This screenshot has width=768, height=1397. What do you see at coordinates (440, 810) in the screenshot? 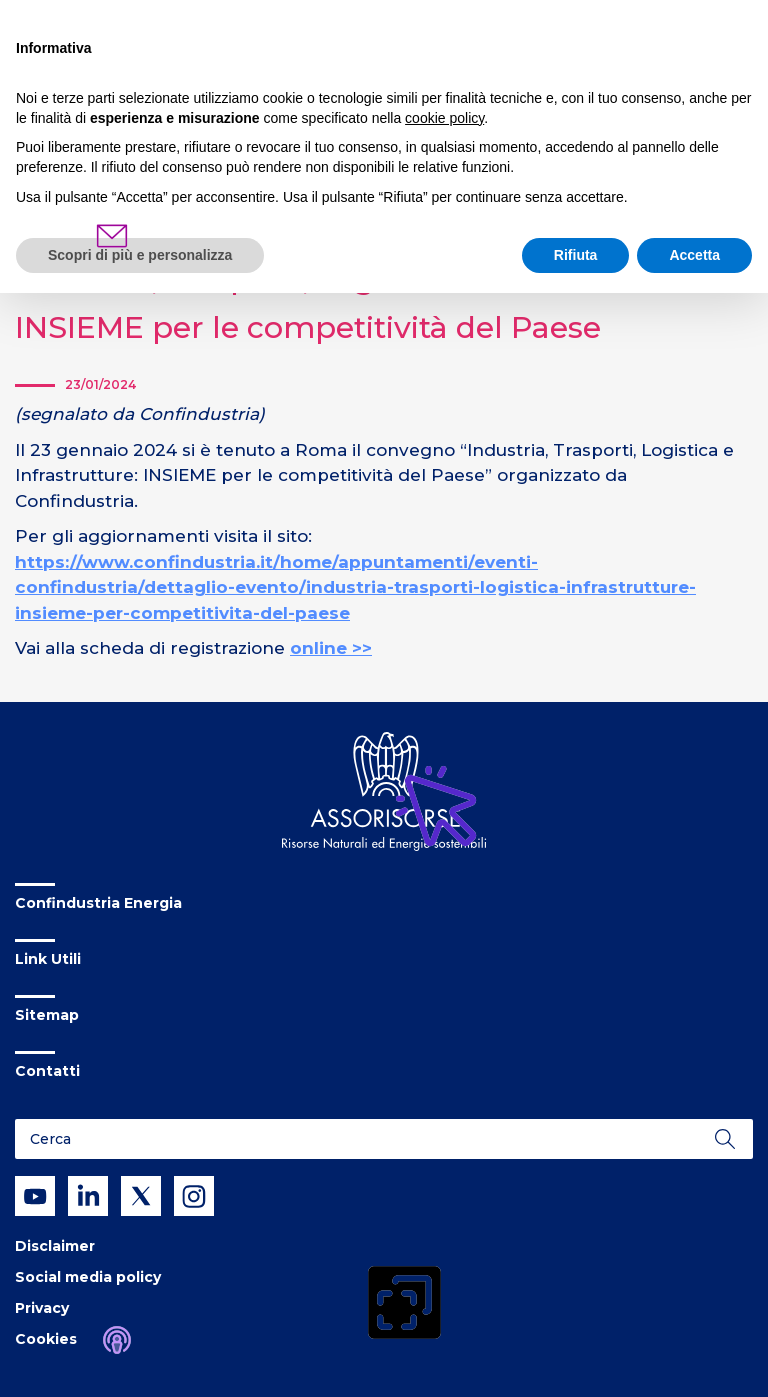
I see `click or tap to interact` at bounding box center [440, 810].